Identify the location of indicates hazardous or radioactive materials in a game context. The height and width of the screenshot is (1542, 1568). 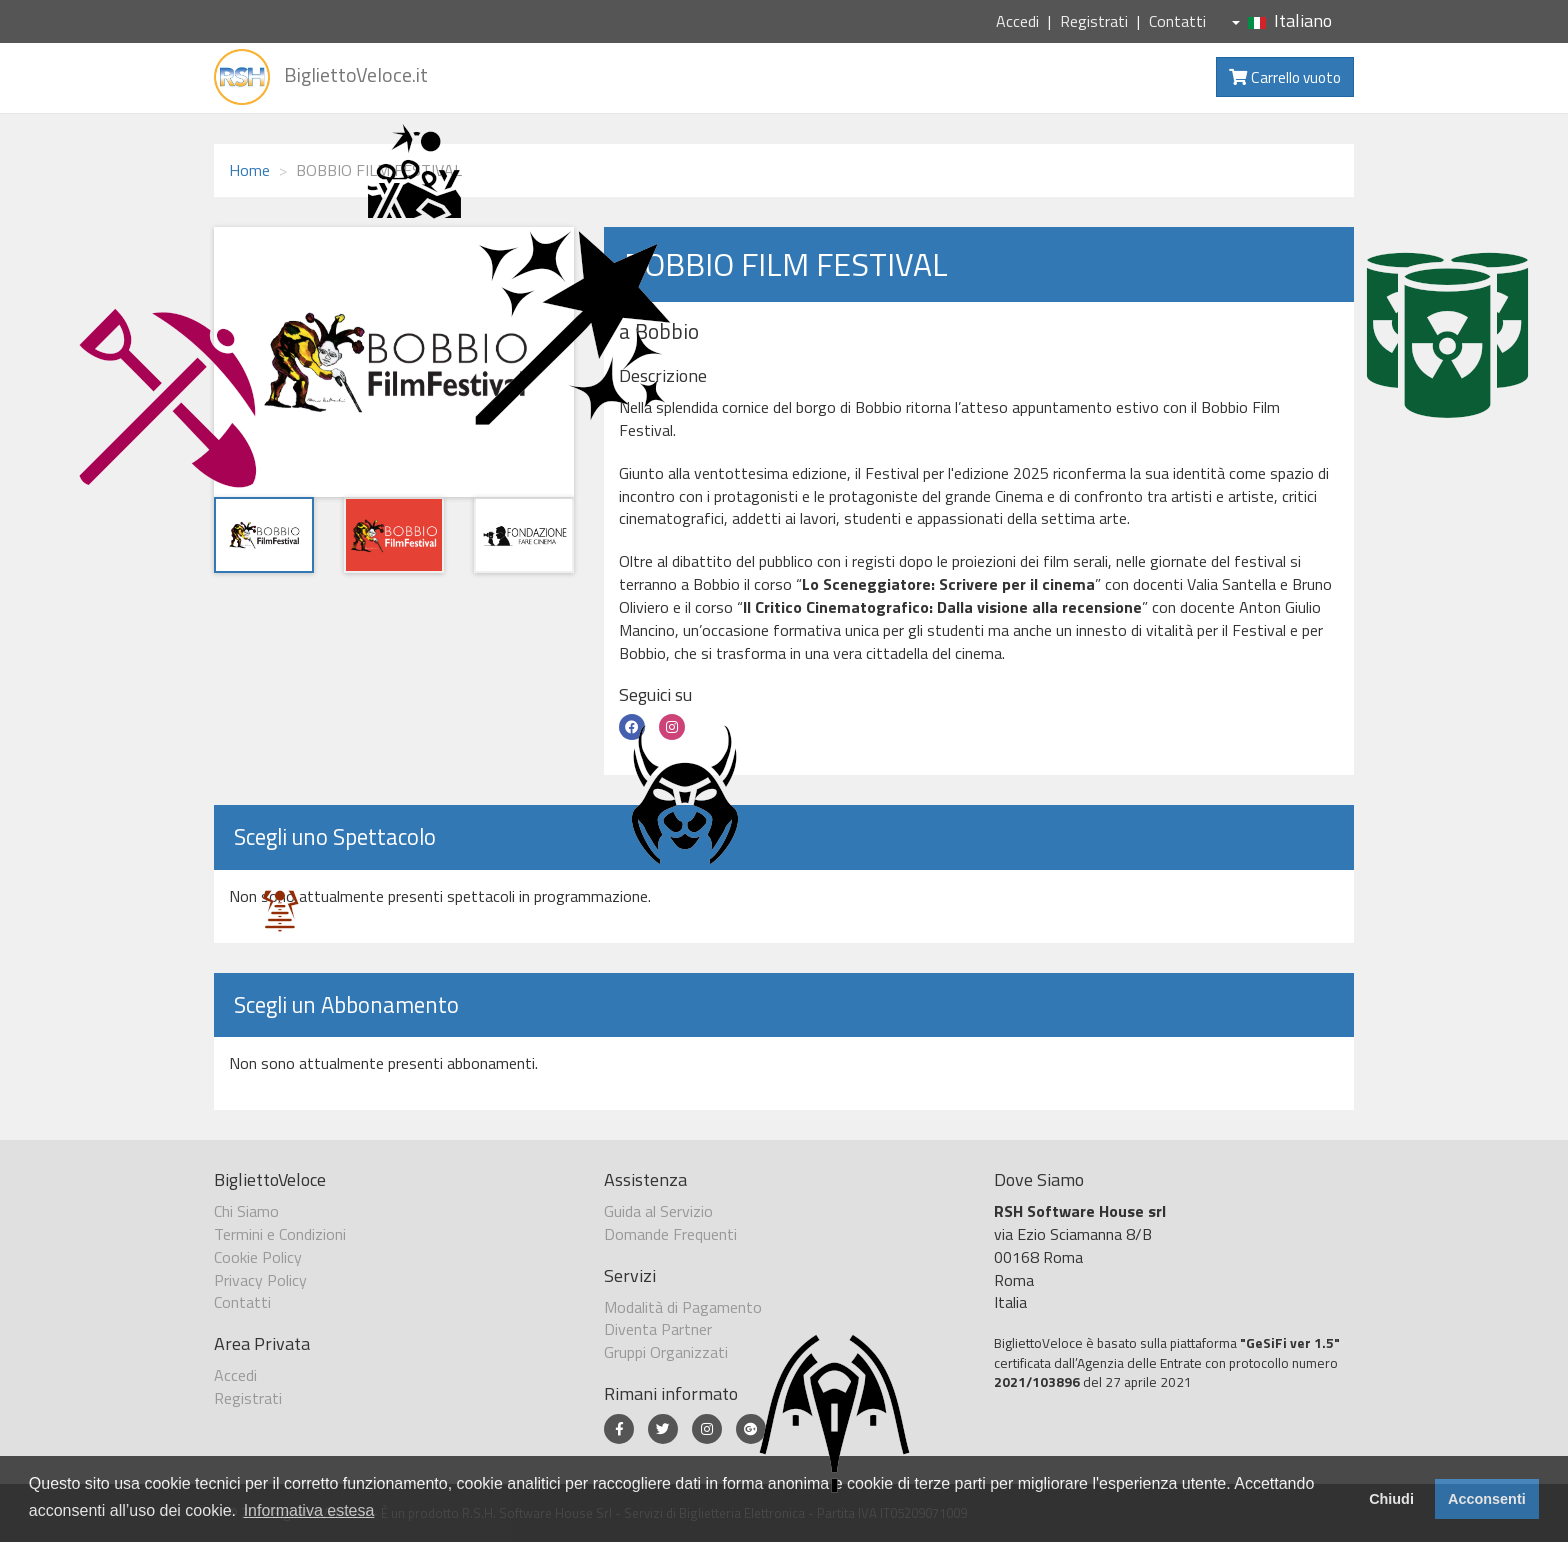
(1447, 334).